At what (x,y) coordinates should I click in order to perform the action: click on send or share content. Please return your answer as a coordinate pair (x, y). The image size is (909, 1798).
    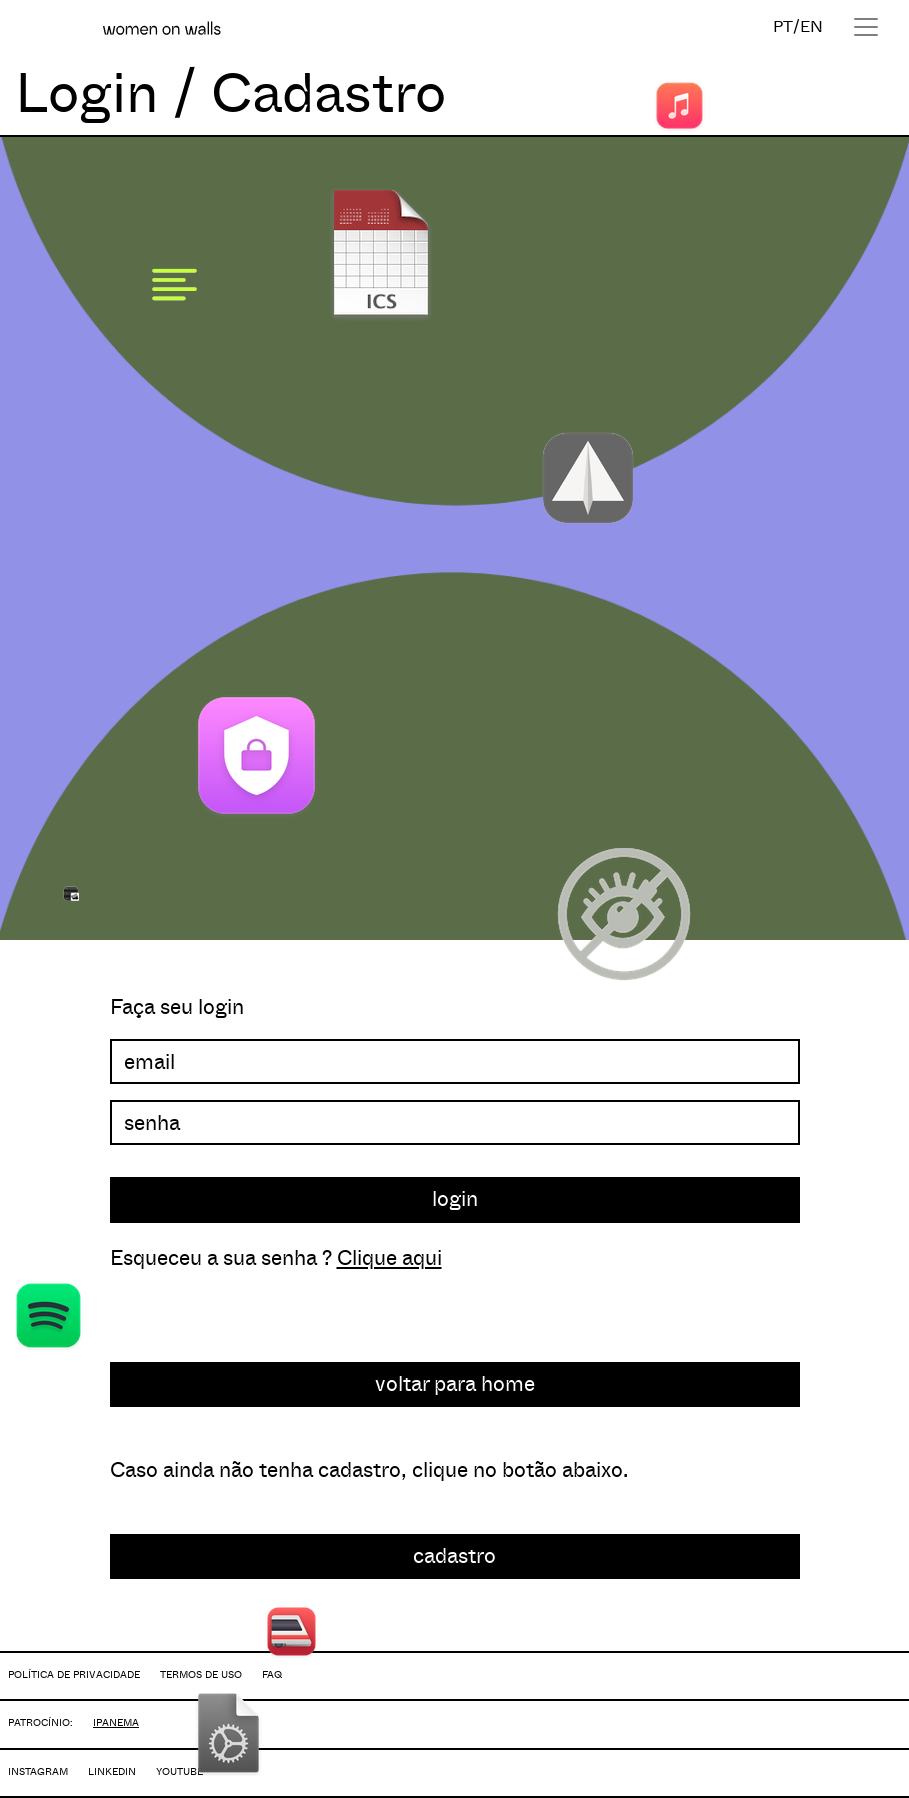
    Looking at the image, I should click on (588, 478).